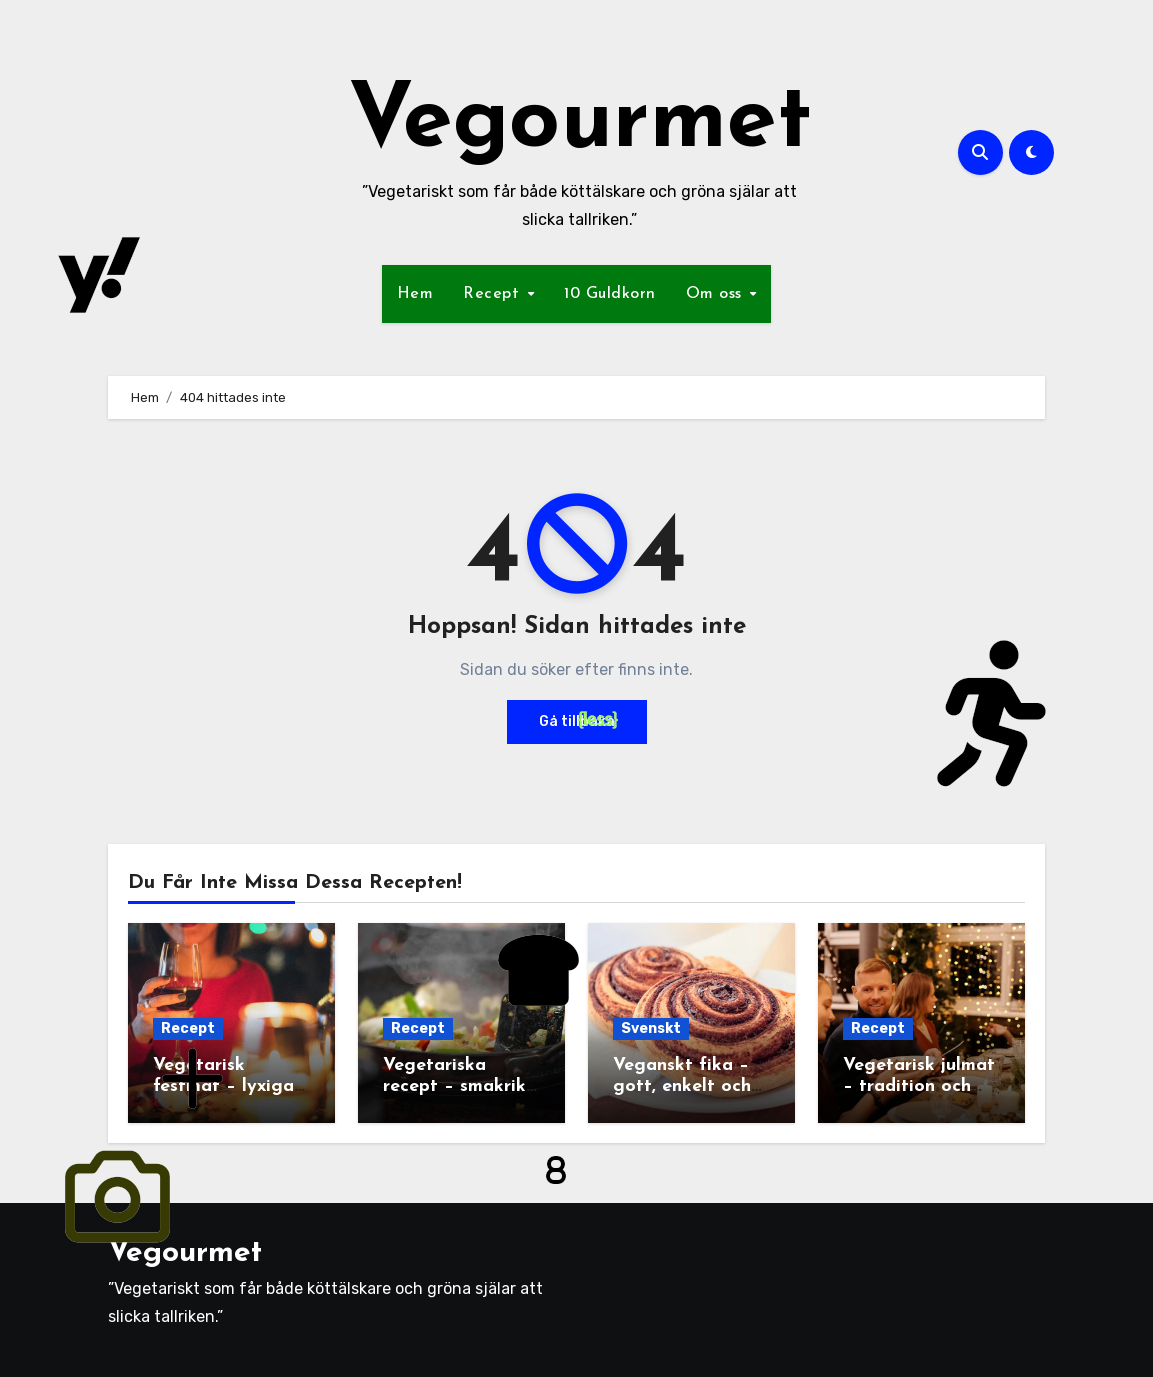 This screenshot has width=1153, height=1377. What do you see at coordinates (192, 1078) in the screenshot?
I see `add a new item` at bounding box center [192, 1078].